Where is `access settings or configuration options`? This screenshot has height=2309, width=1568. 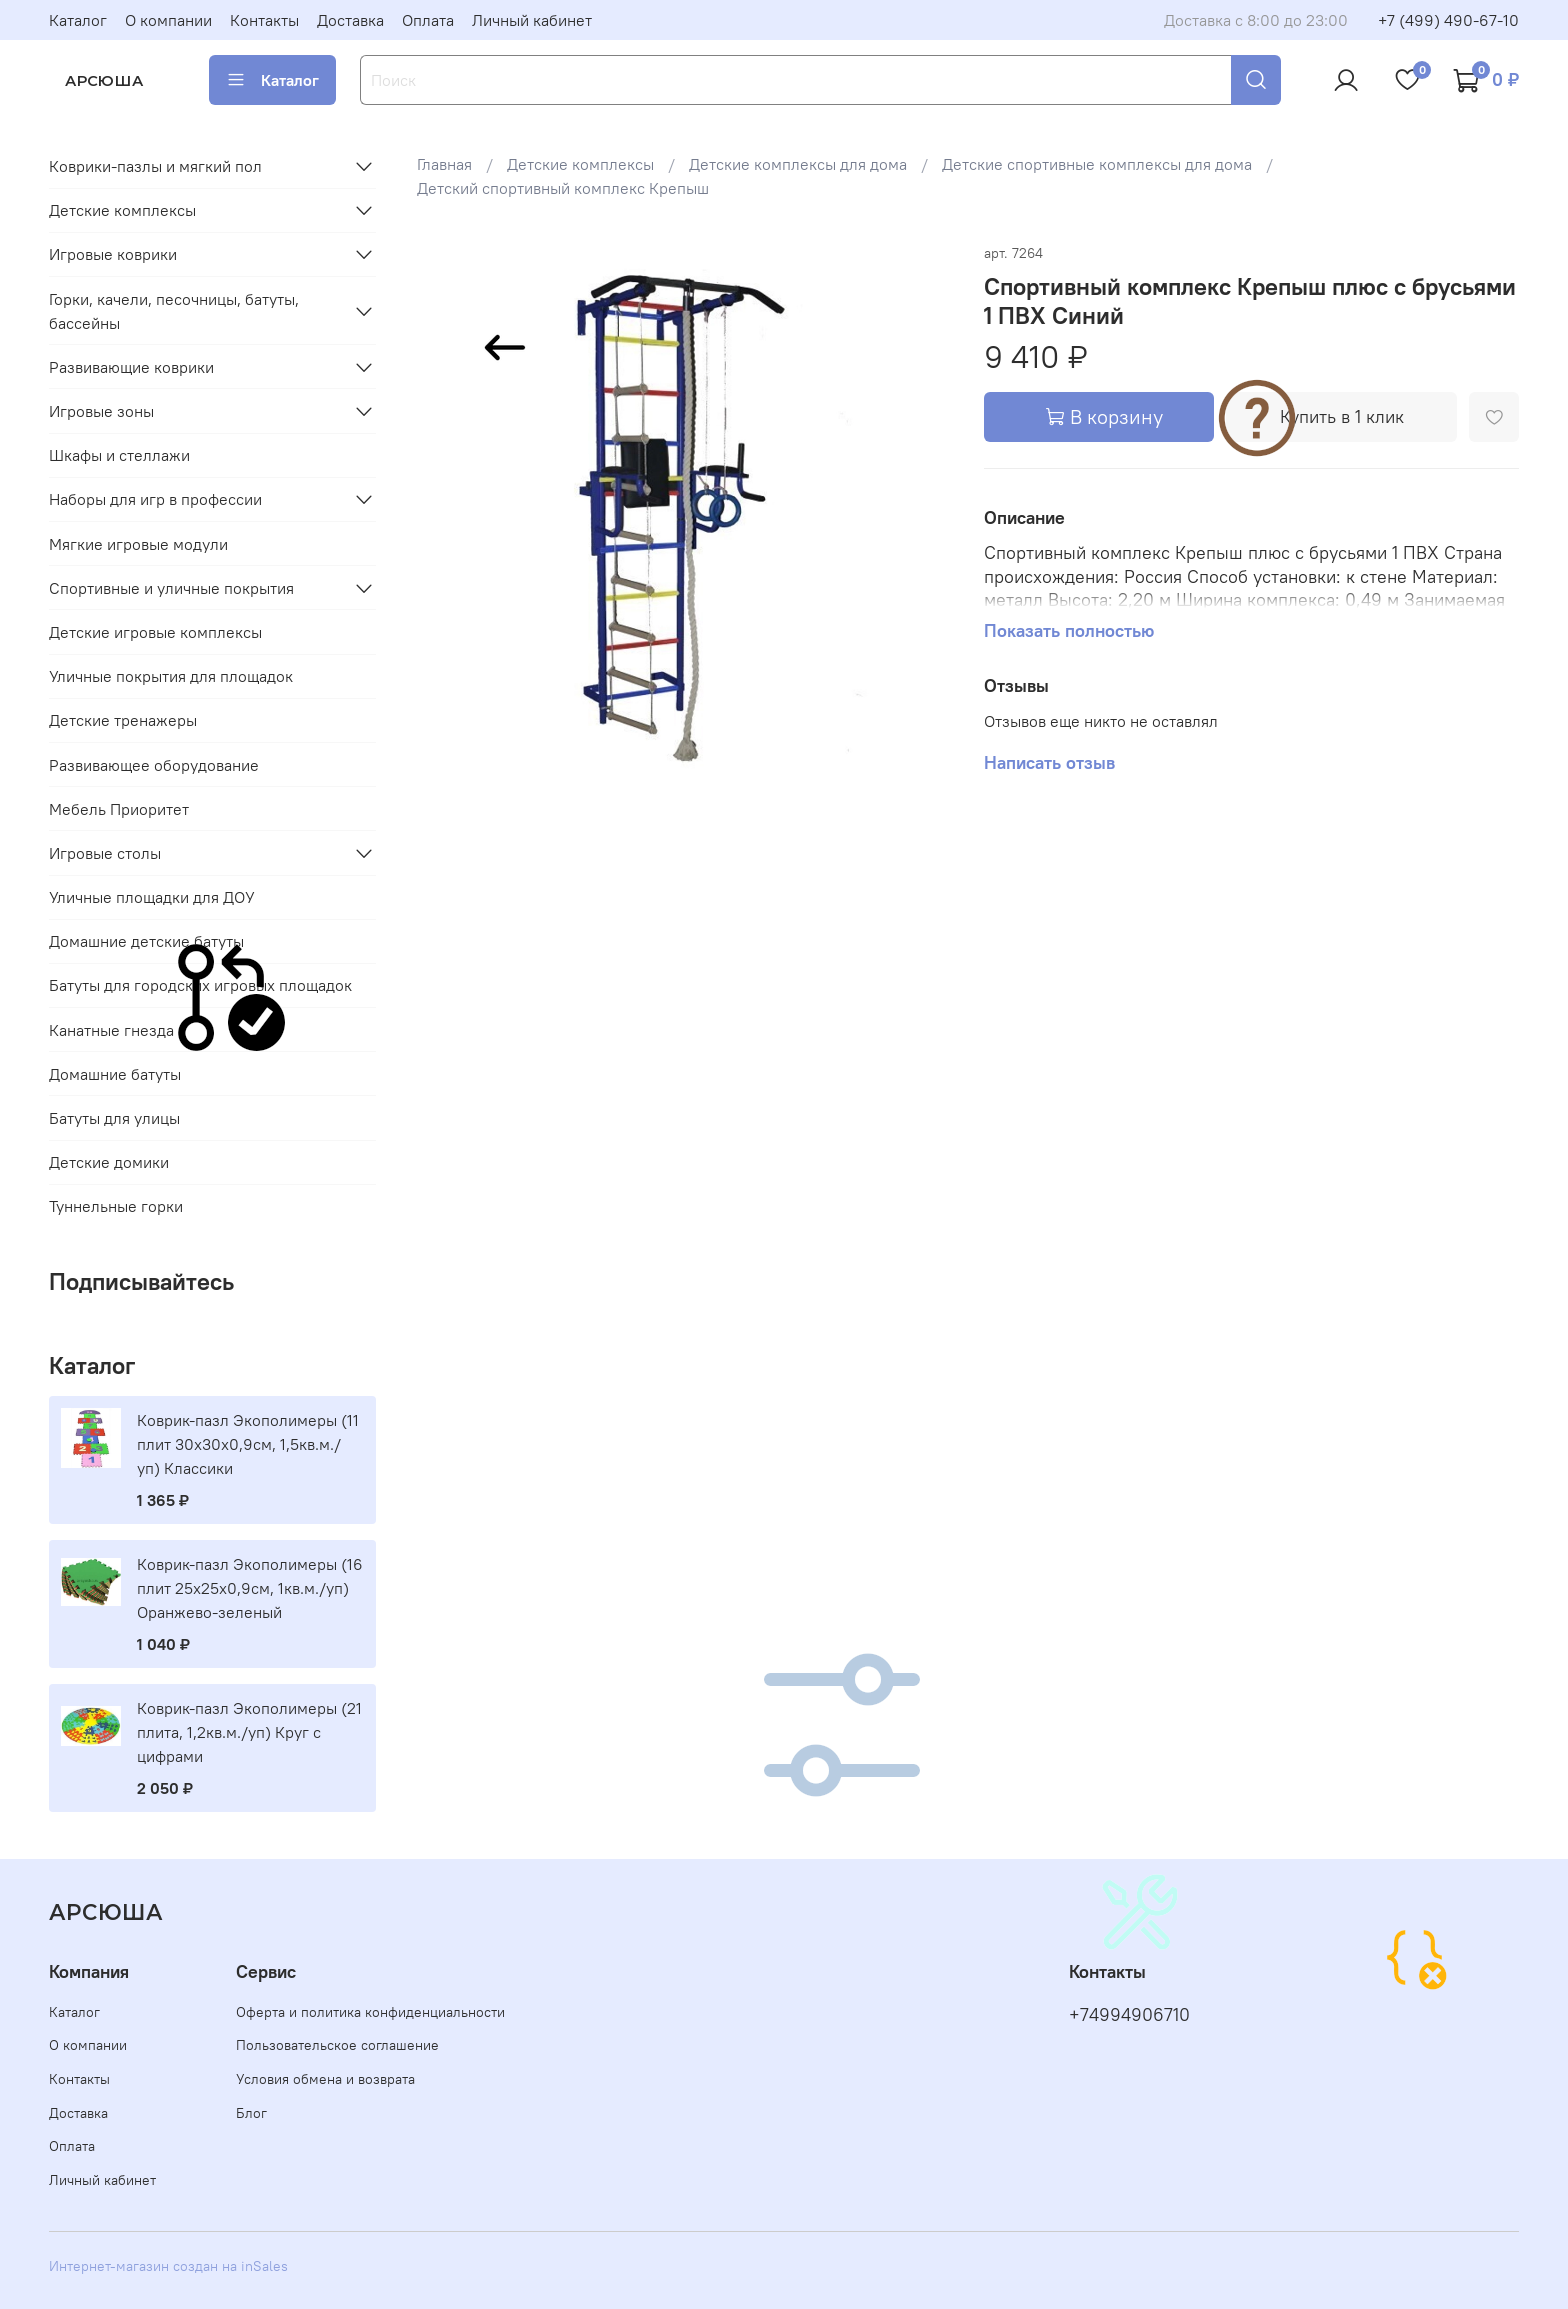
access settings or configuration options is located at coordinates (1140, 1912).